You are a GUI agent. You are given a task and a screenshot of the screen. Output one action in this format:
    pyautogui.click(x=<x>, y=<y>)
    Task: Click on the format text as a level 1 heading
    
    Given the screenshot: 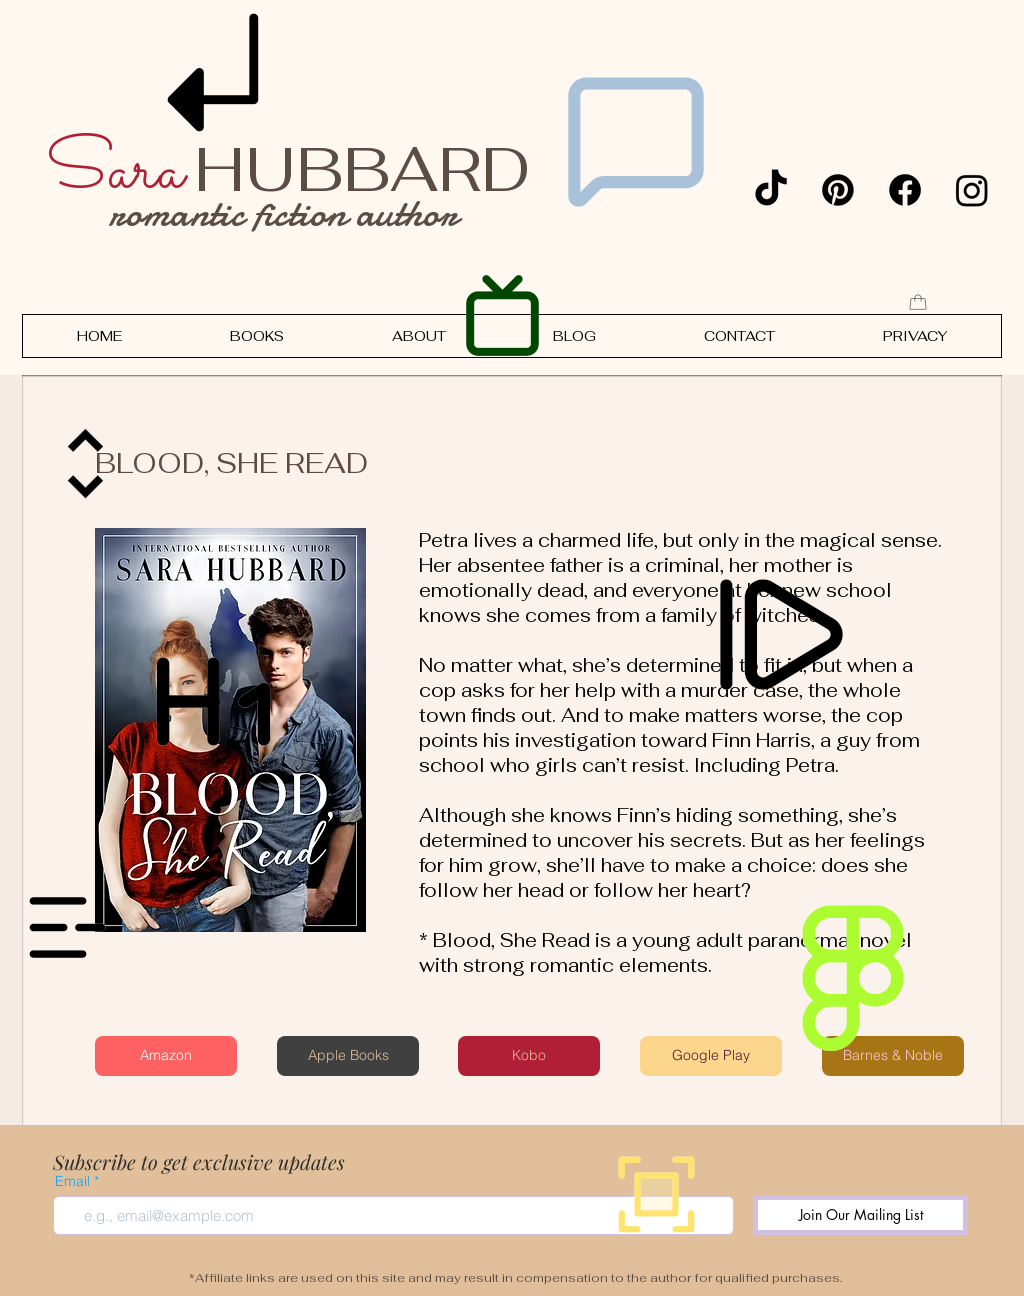 What is the action you would take?
    pyautogui.click(x=213, y=701)
    